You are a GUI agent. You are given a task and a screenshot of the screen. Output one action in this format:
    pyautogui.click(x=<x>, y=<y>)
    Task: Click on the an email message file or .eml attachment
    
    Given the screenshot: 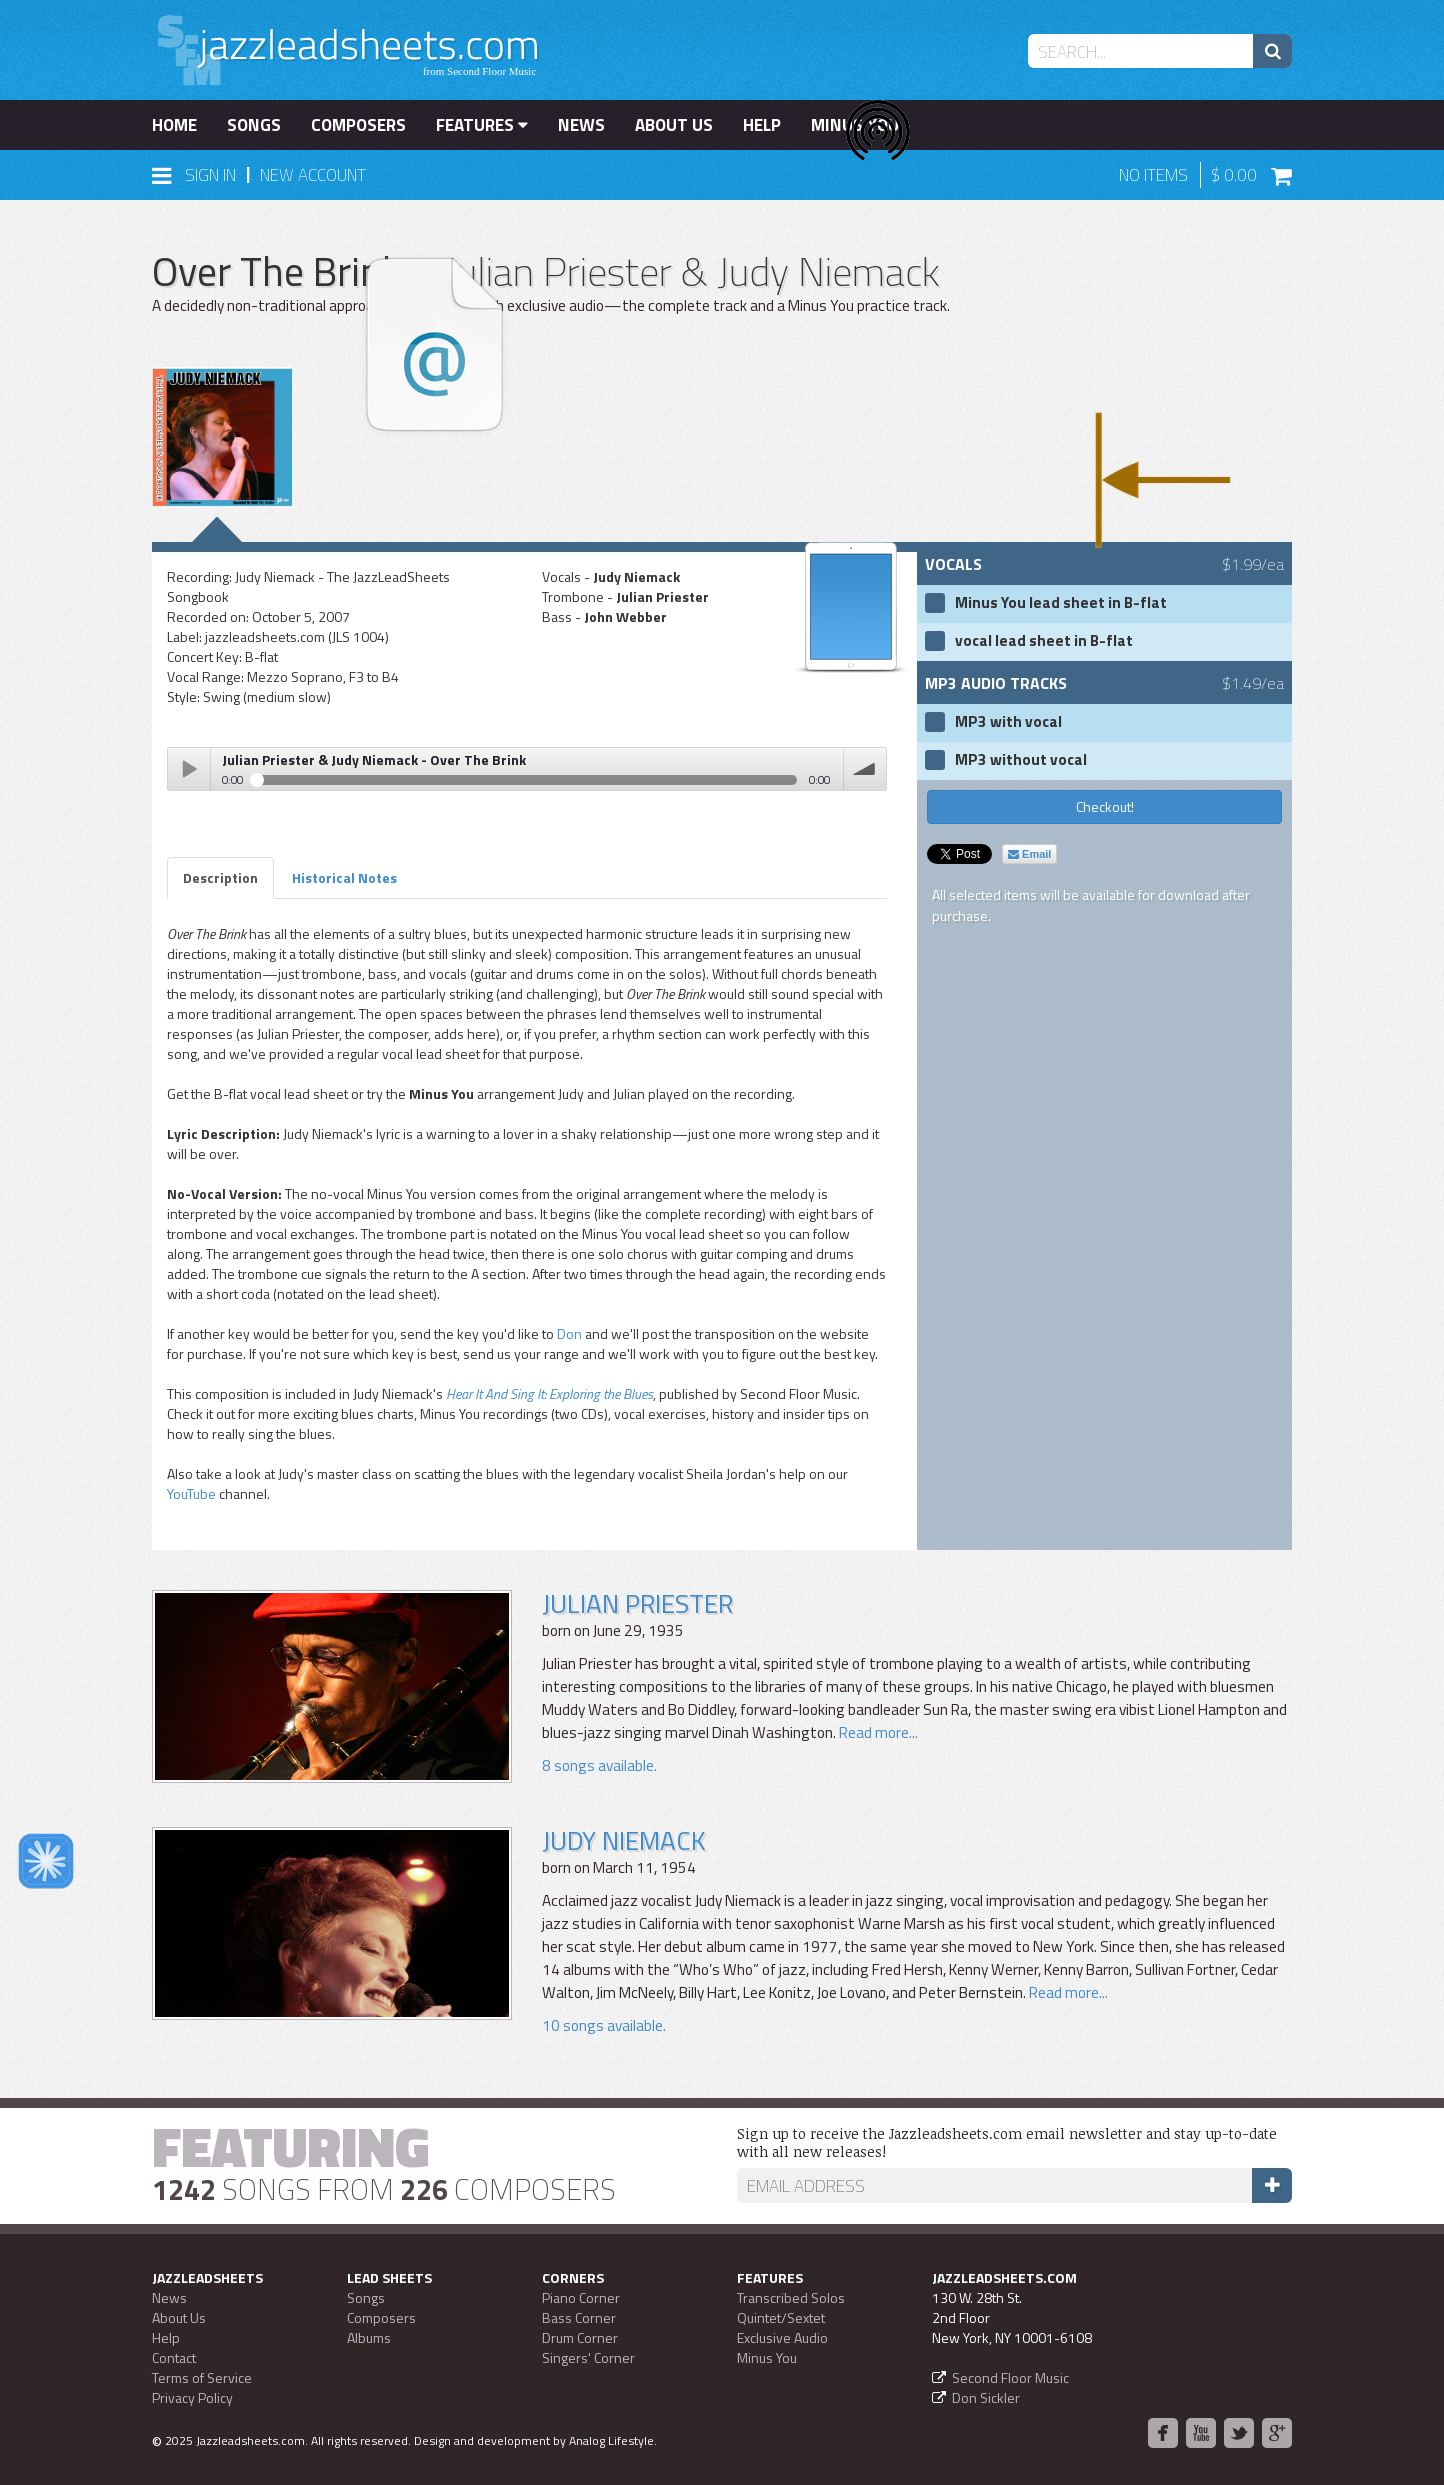 What is the action you would take?
    pyautogui.click(x=434, y=344)
    